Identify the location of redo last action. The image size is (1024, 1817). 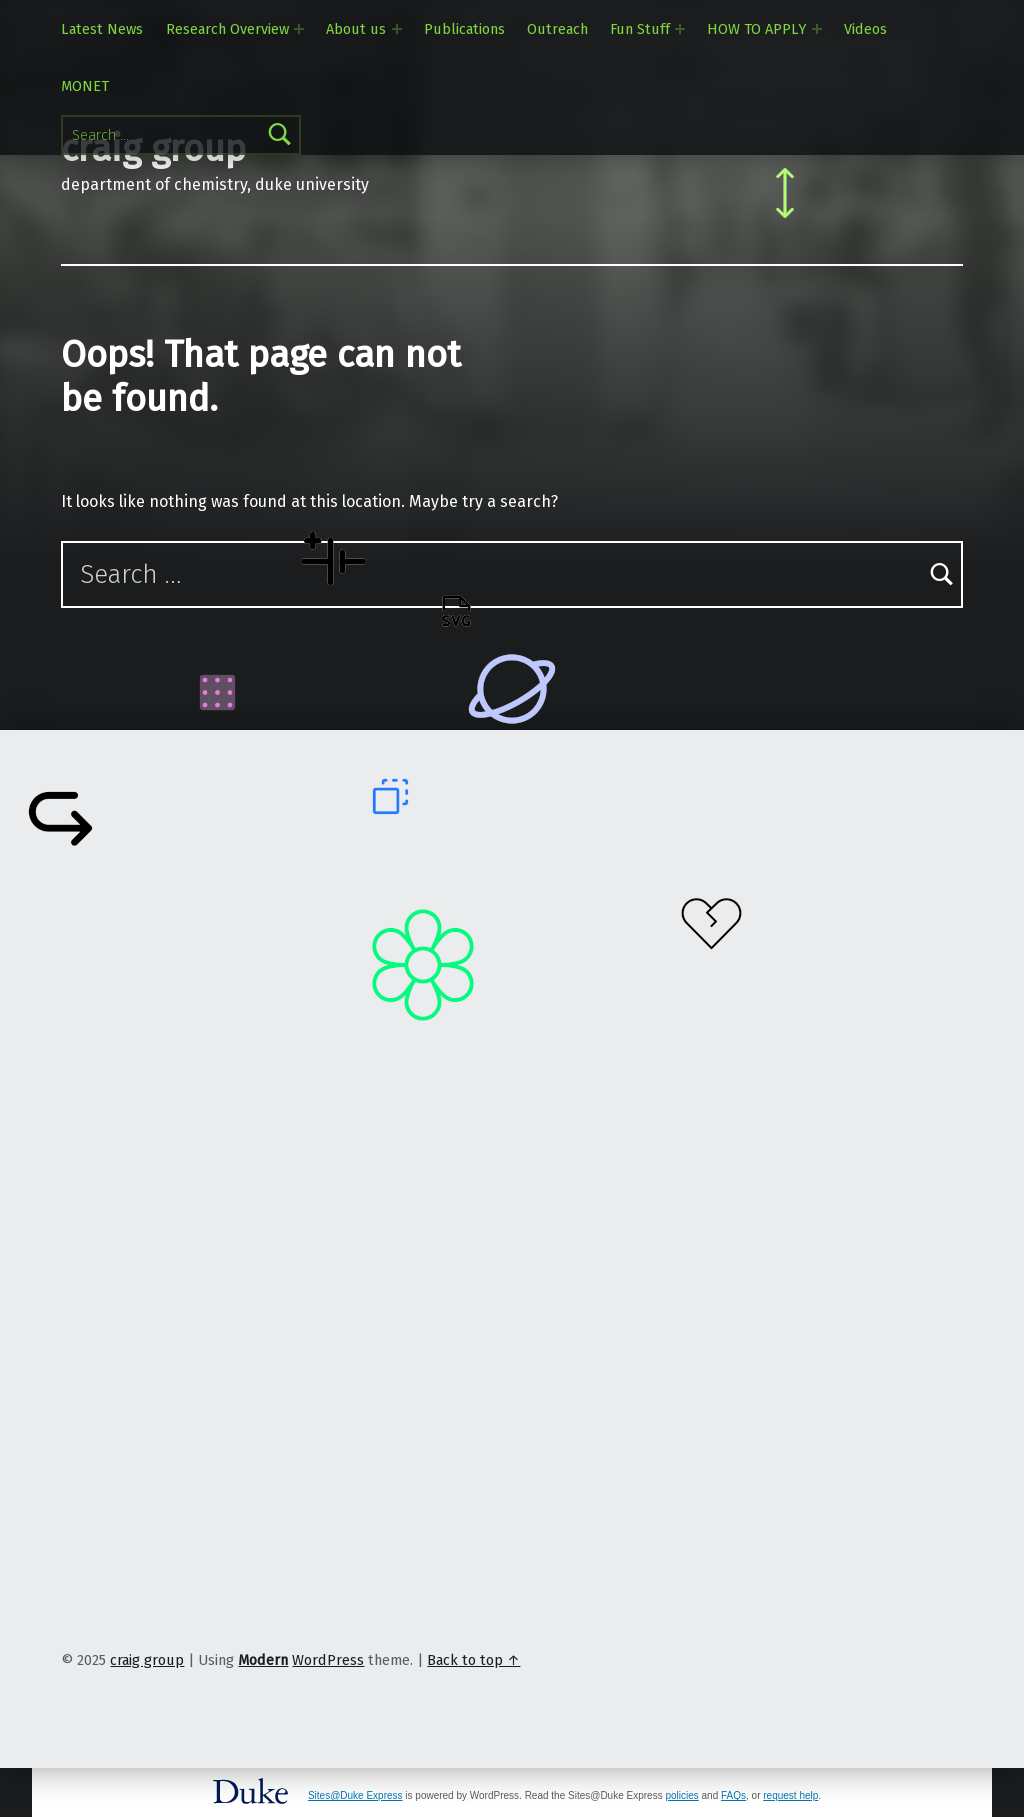
(60, 816).